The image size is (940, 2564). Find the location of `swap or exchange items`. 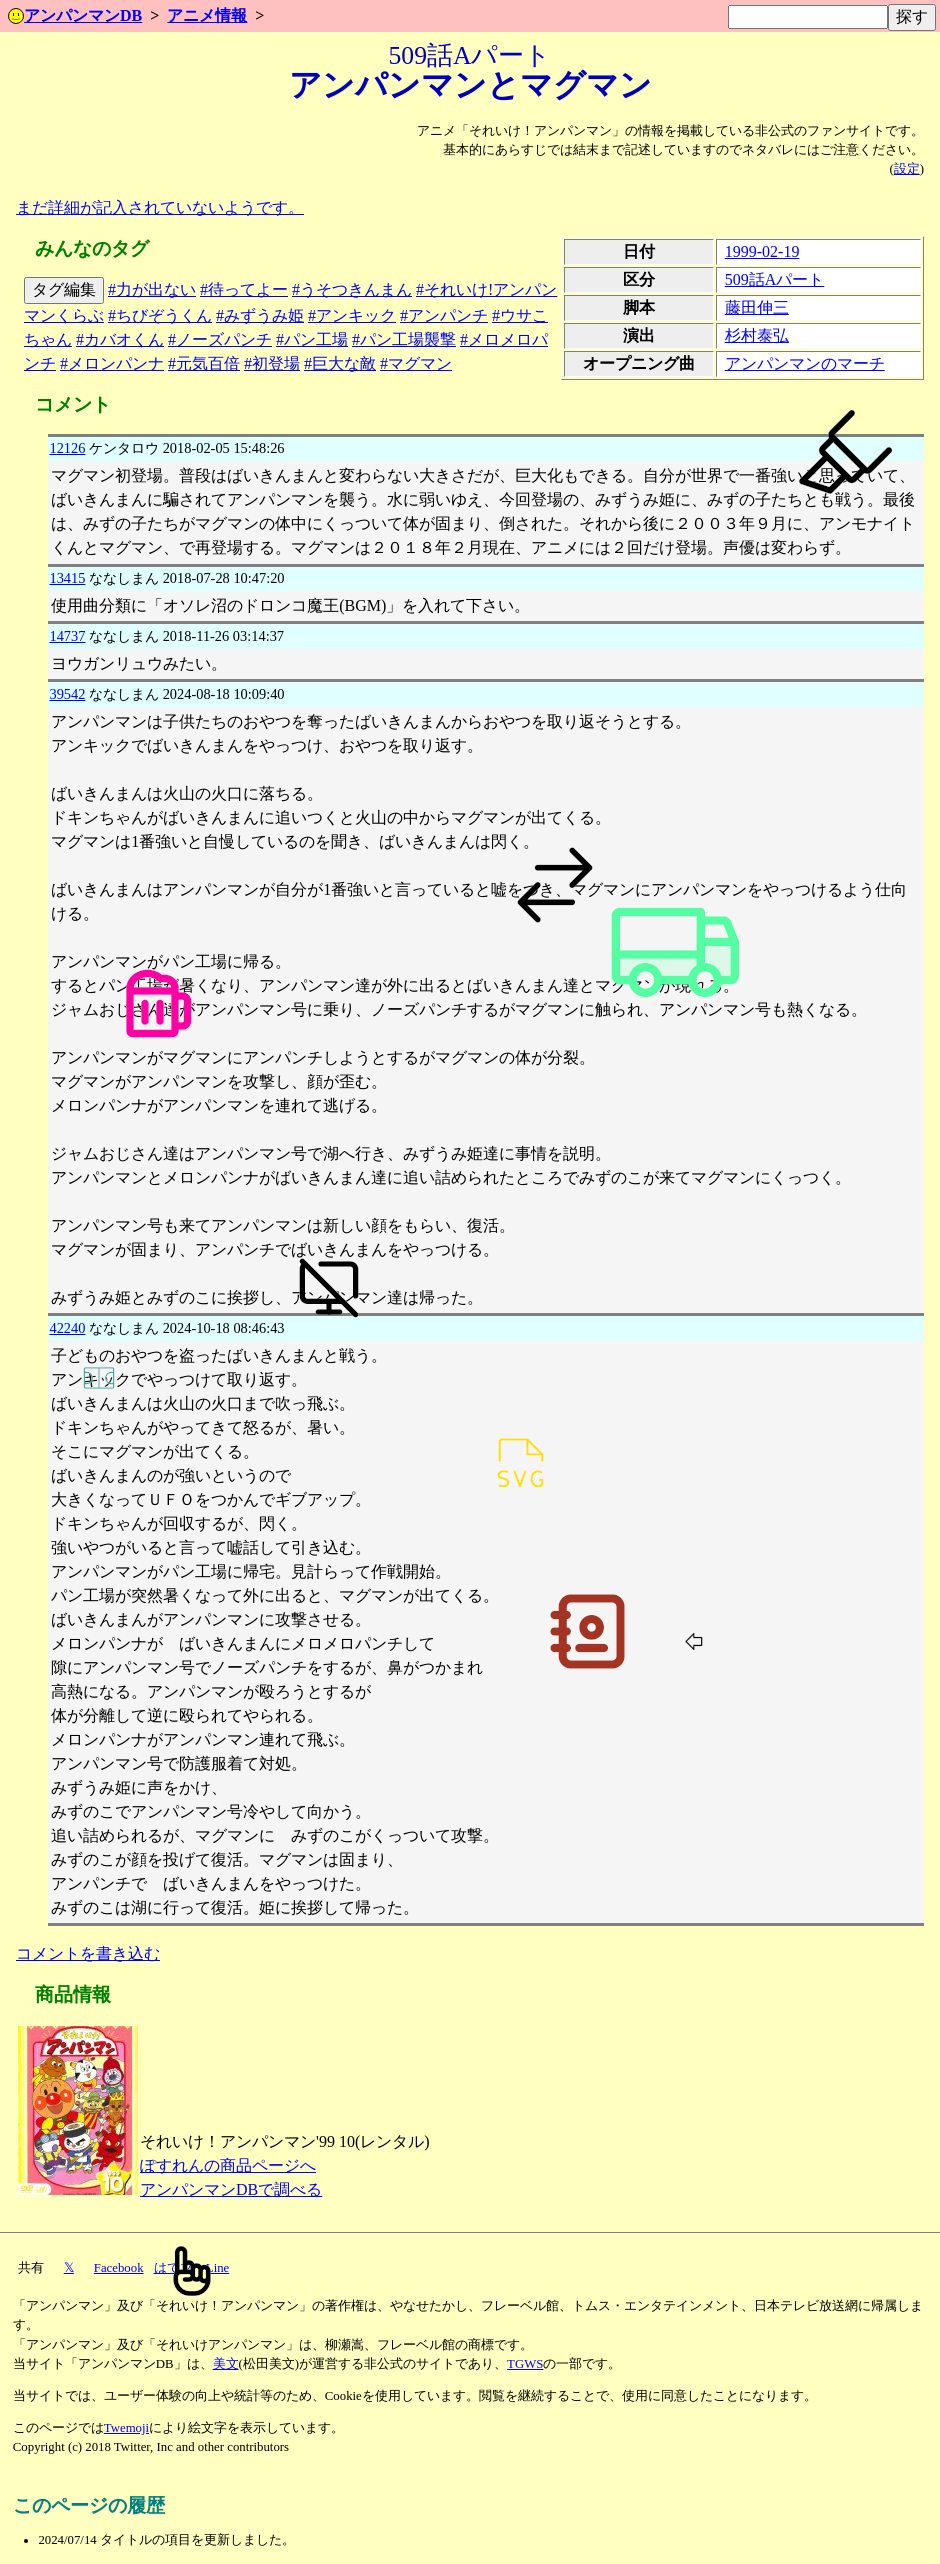

swap or exchange items is located at coordinates (555, 885).